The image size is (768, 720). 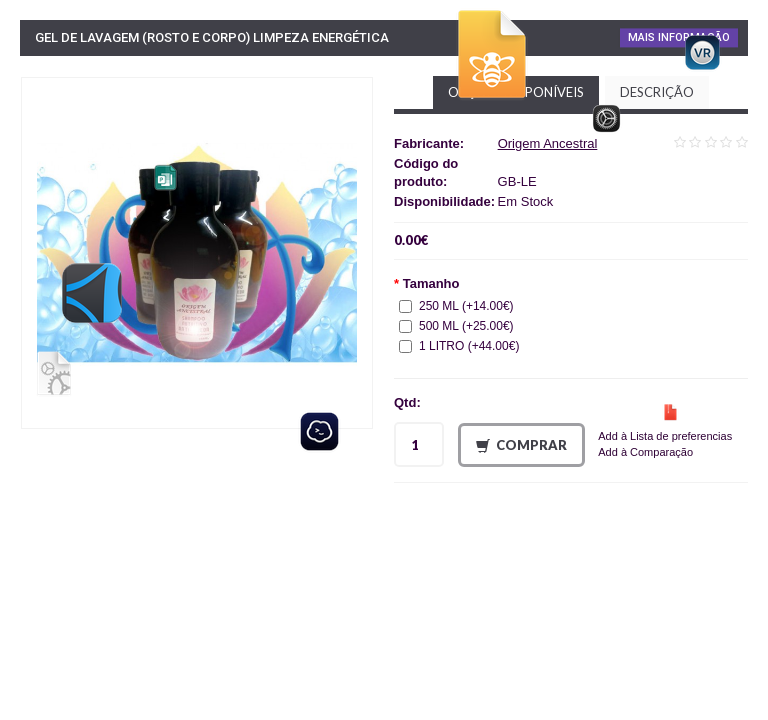 I want to click on open system settings, so click(x=606, y=118).